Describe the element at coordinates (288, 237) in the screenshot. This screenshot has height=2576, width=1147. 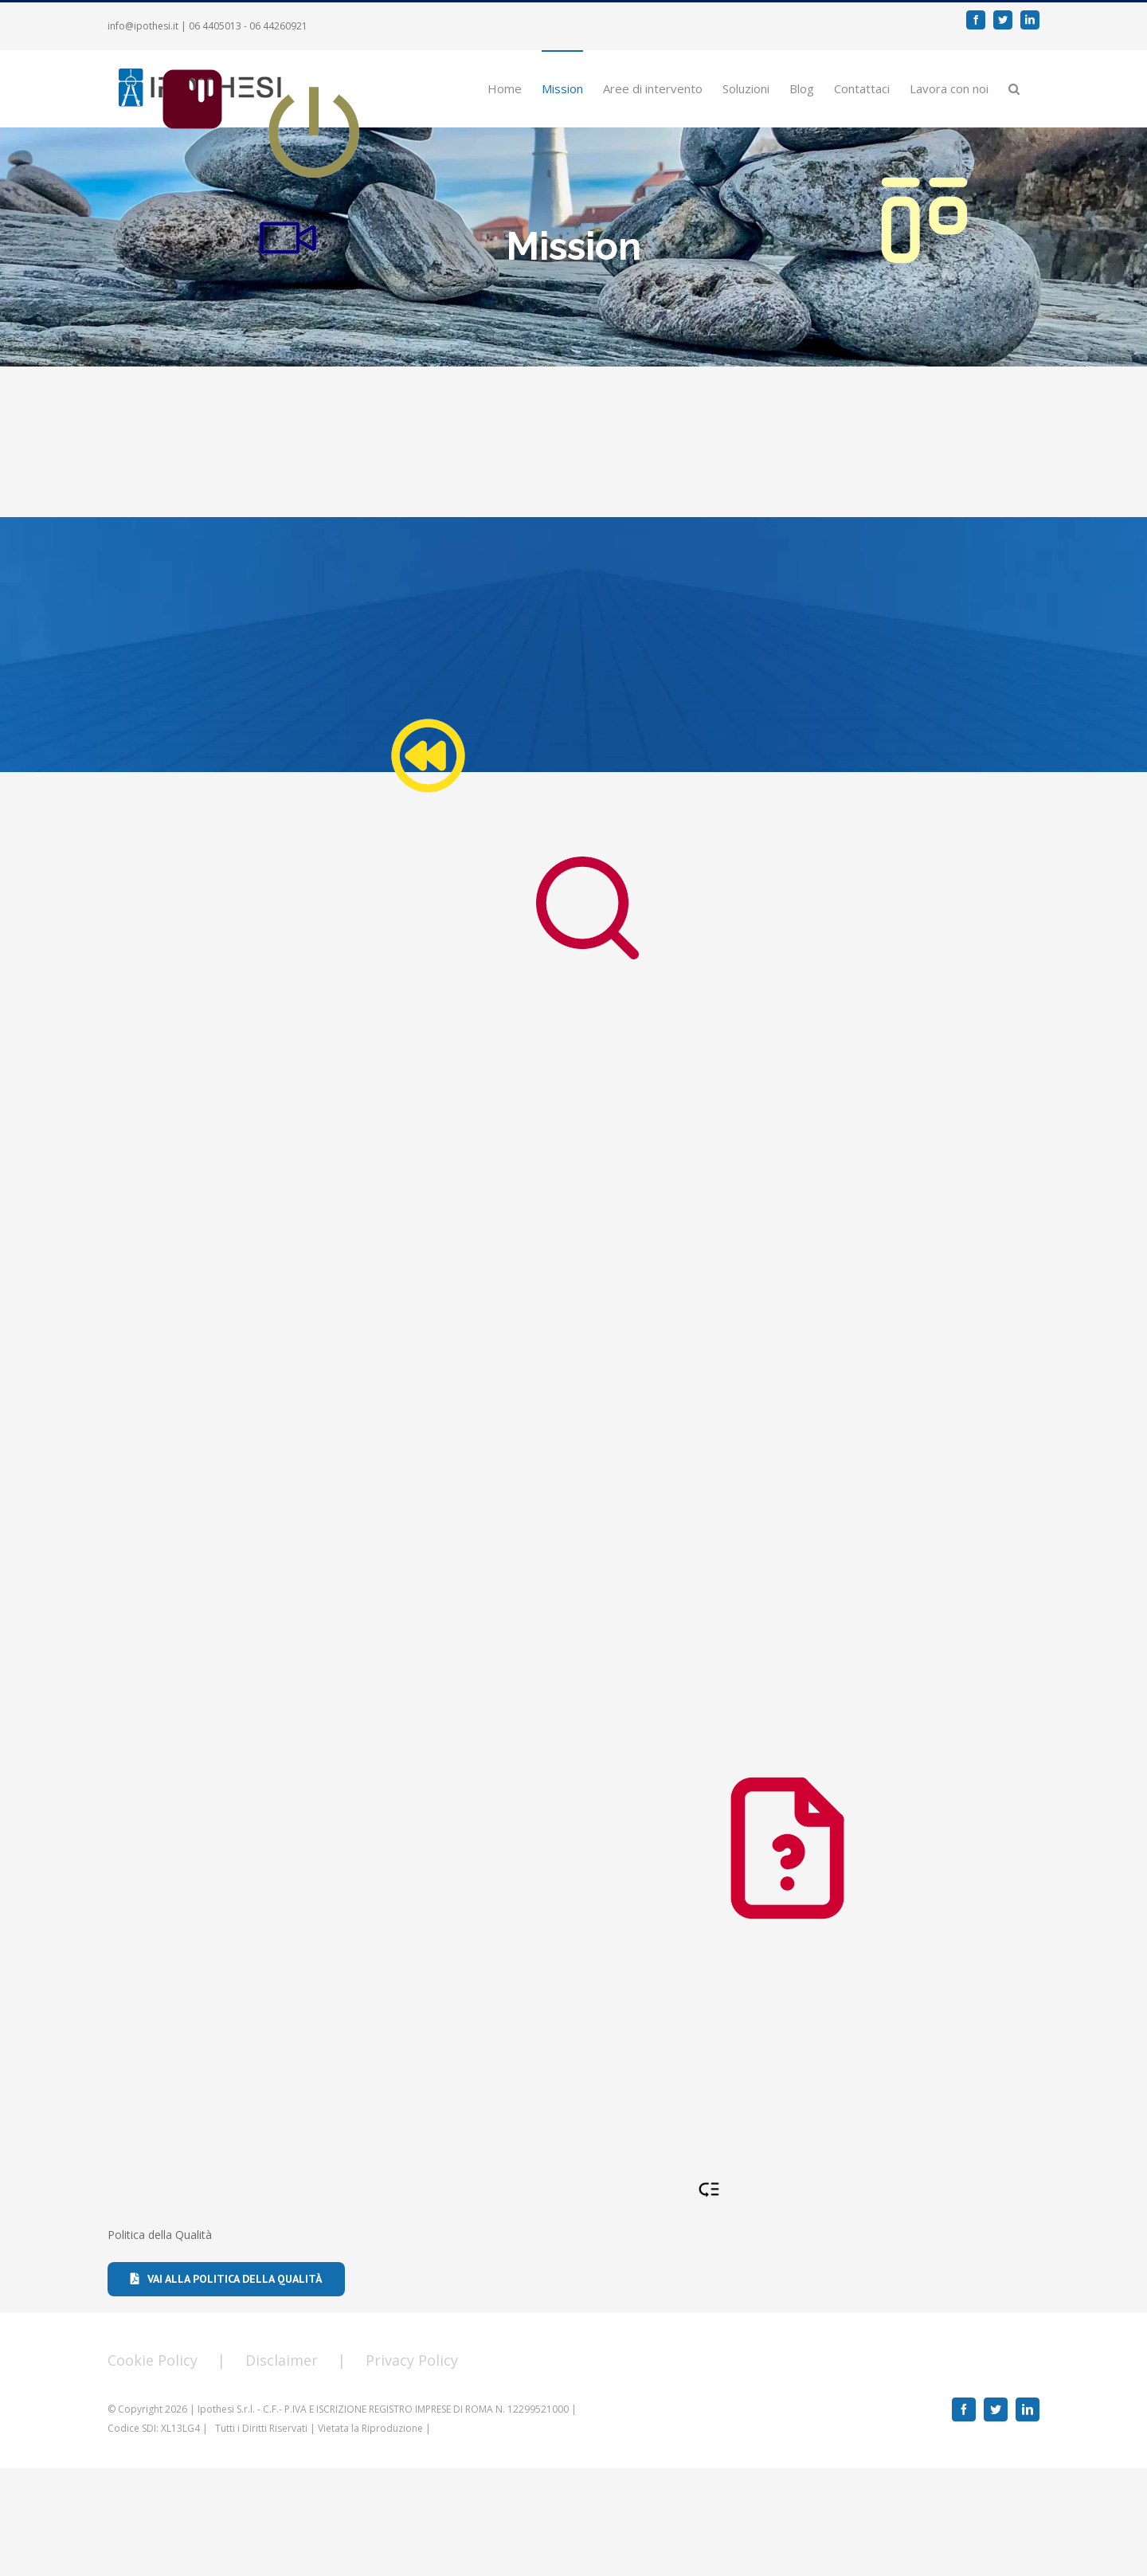
I see `start video recording` at that location.